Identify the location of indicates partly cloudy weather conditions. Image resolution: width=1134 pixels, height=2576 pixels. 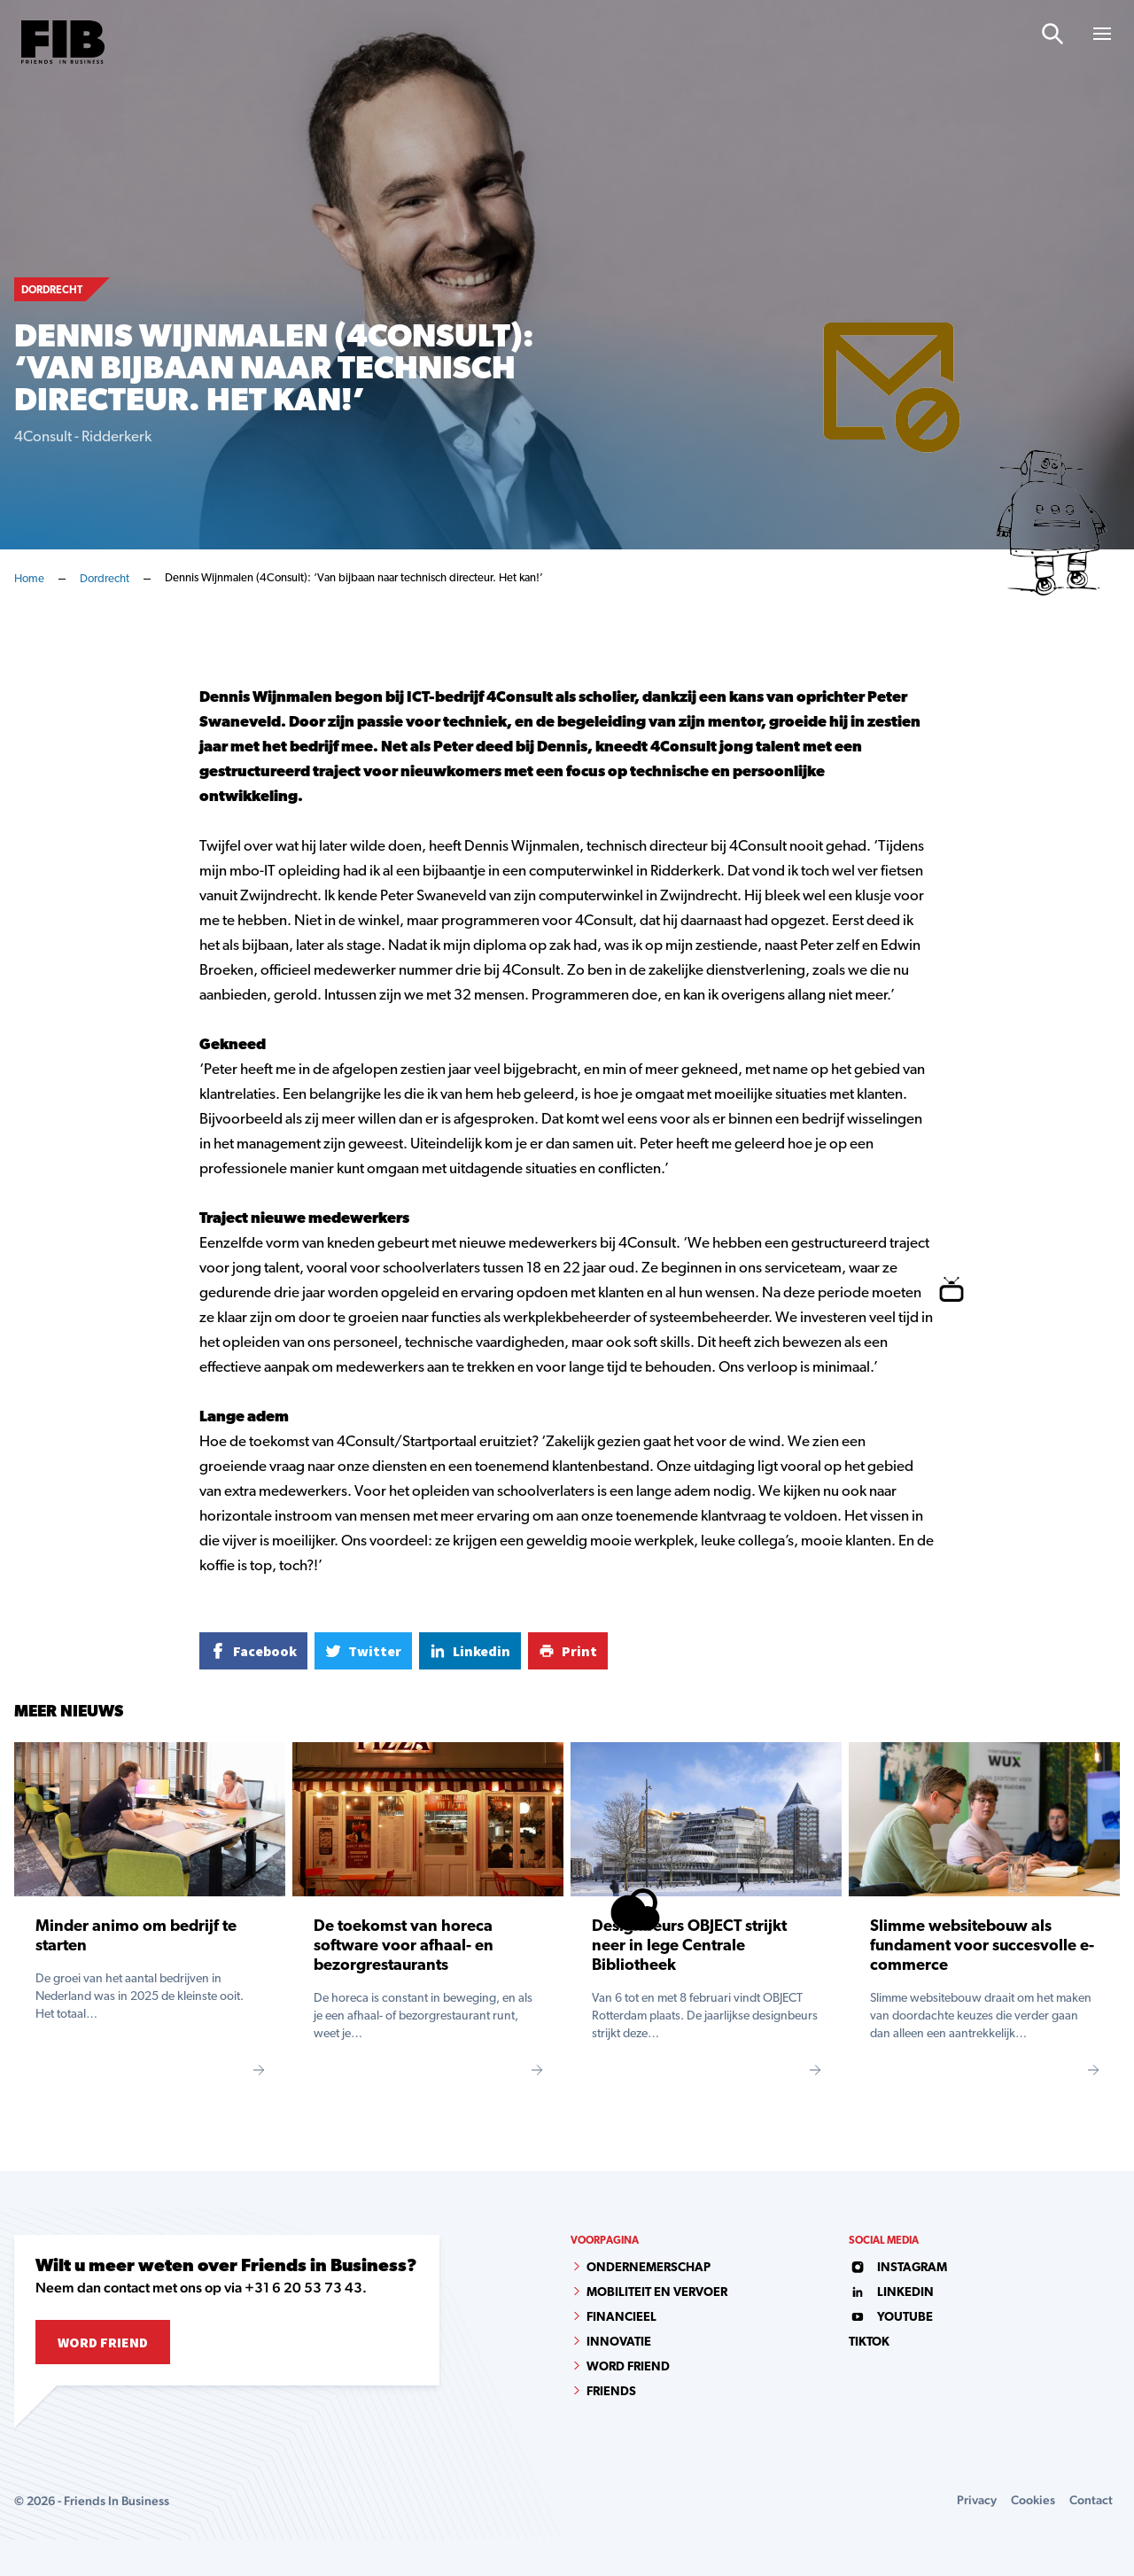
(635, 1911).